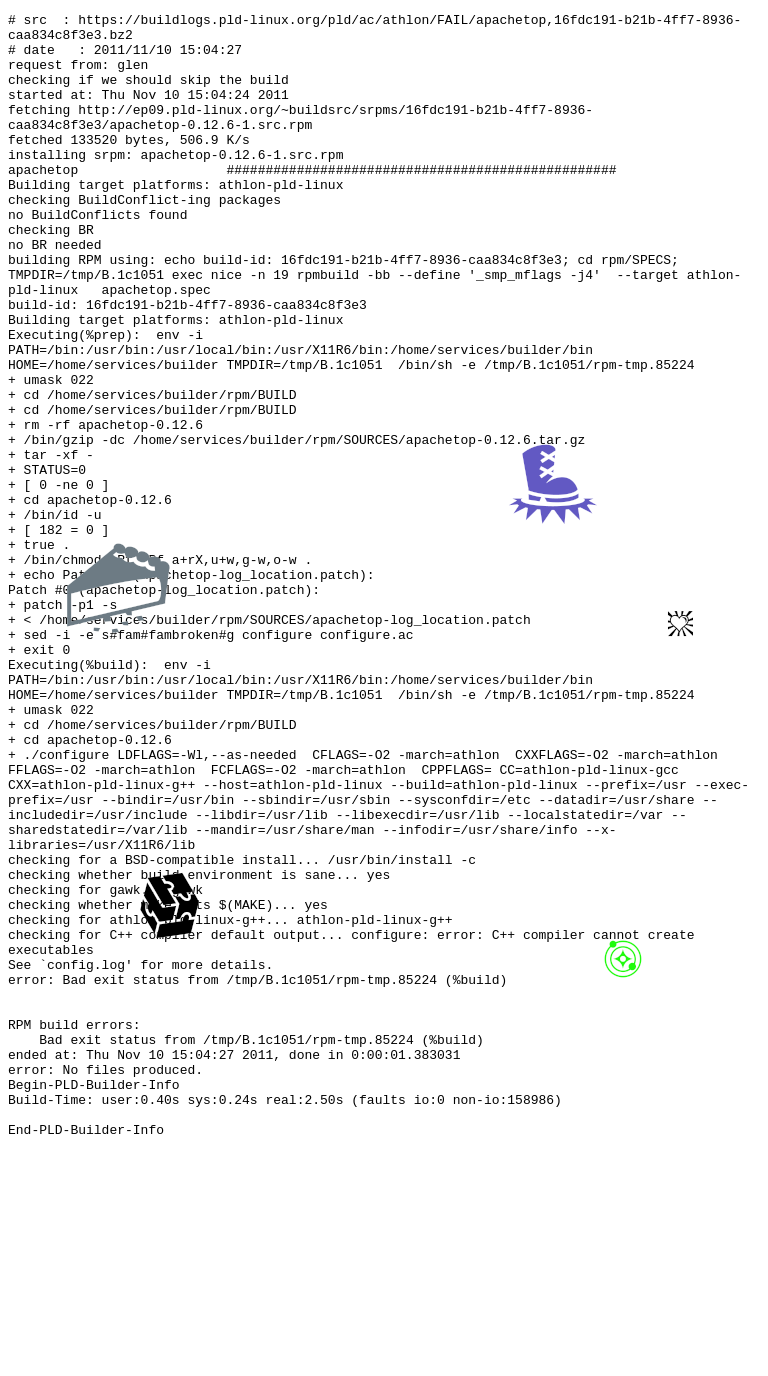  What do you see at coordinates (169, 905) in the screenshot?
I see `access puzzle or jigsaw game` at bounding box center [169, 905].